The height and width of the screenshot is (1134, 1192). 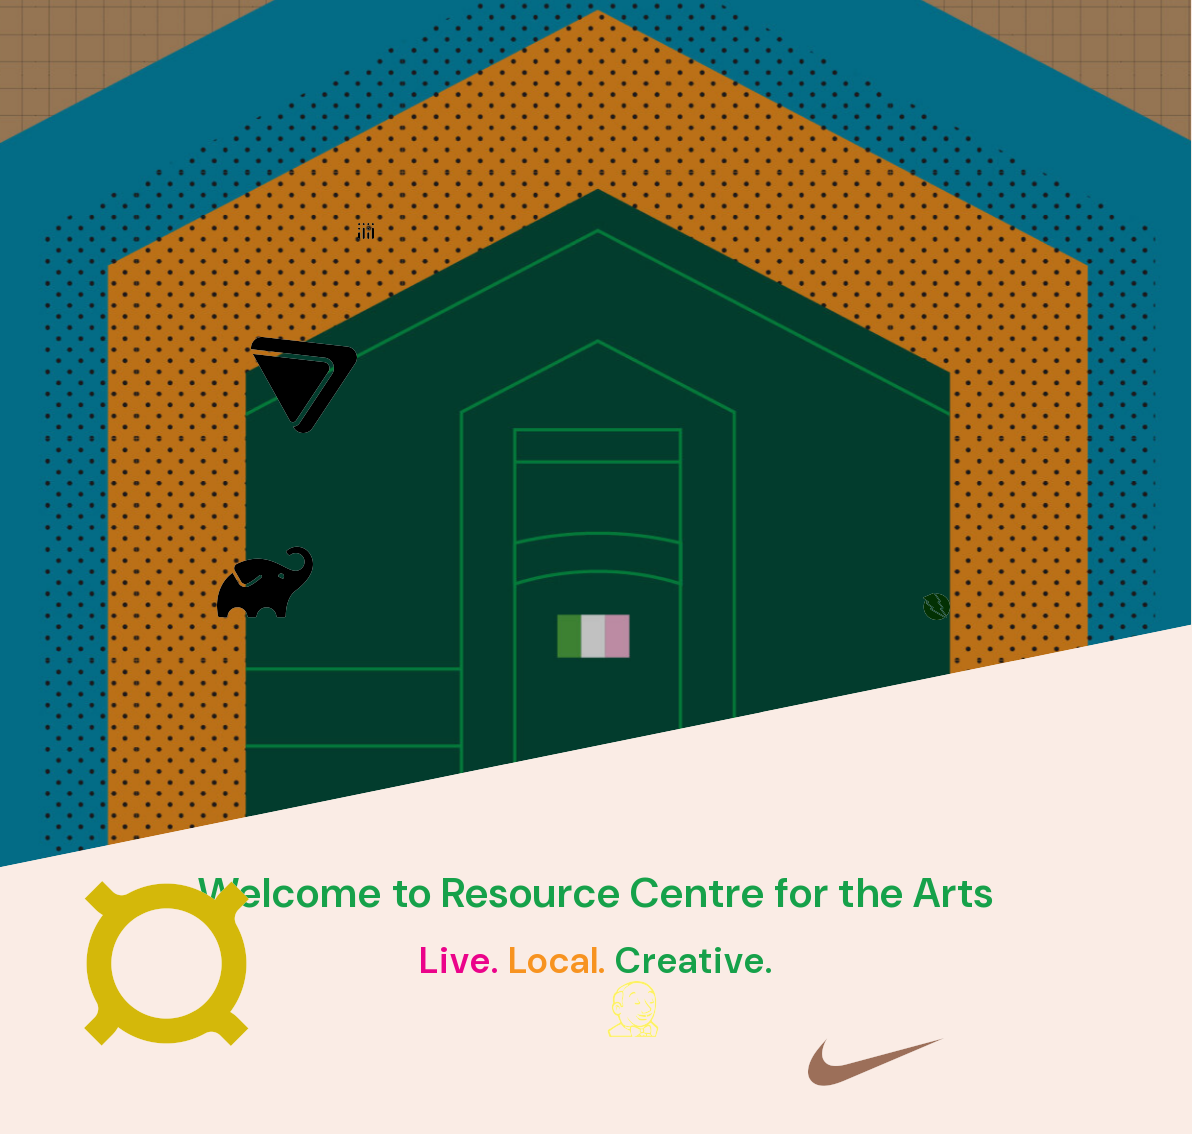 I want to click on Nike brand logo, so click(x=876, y=1062).